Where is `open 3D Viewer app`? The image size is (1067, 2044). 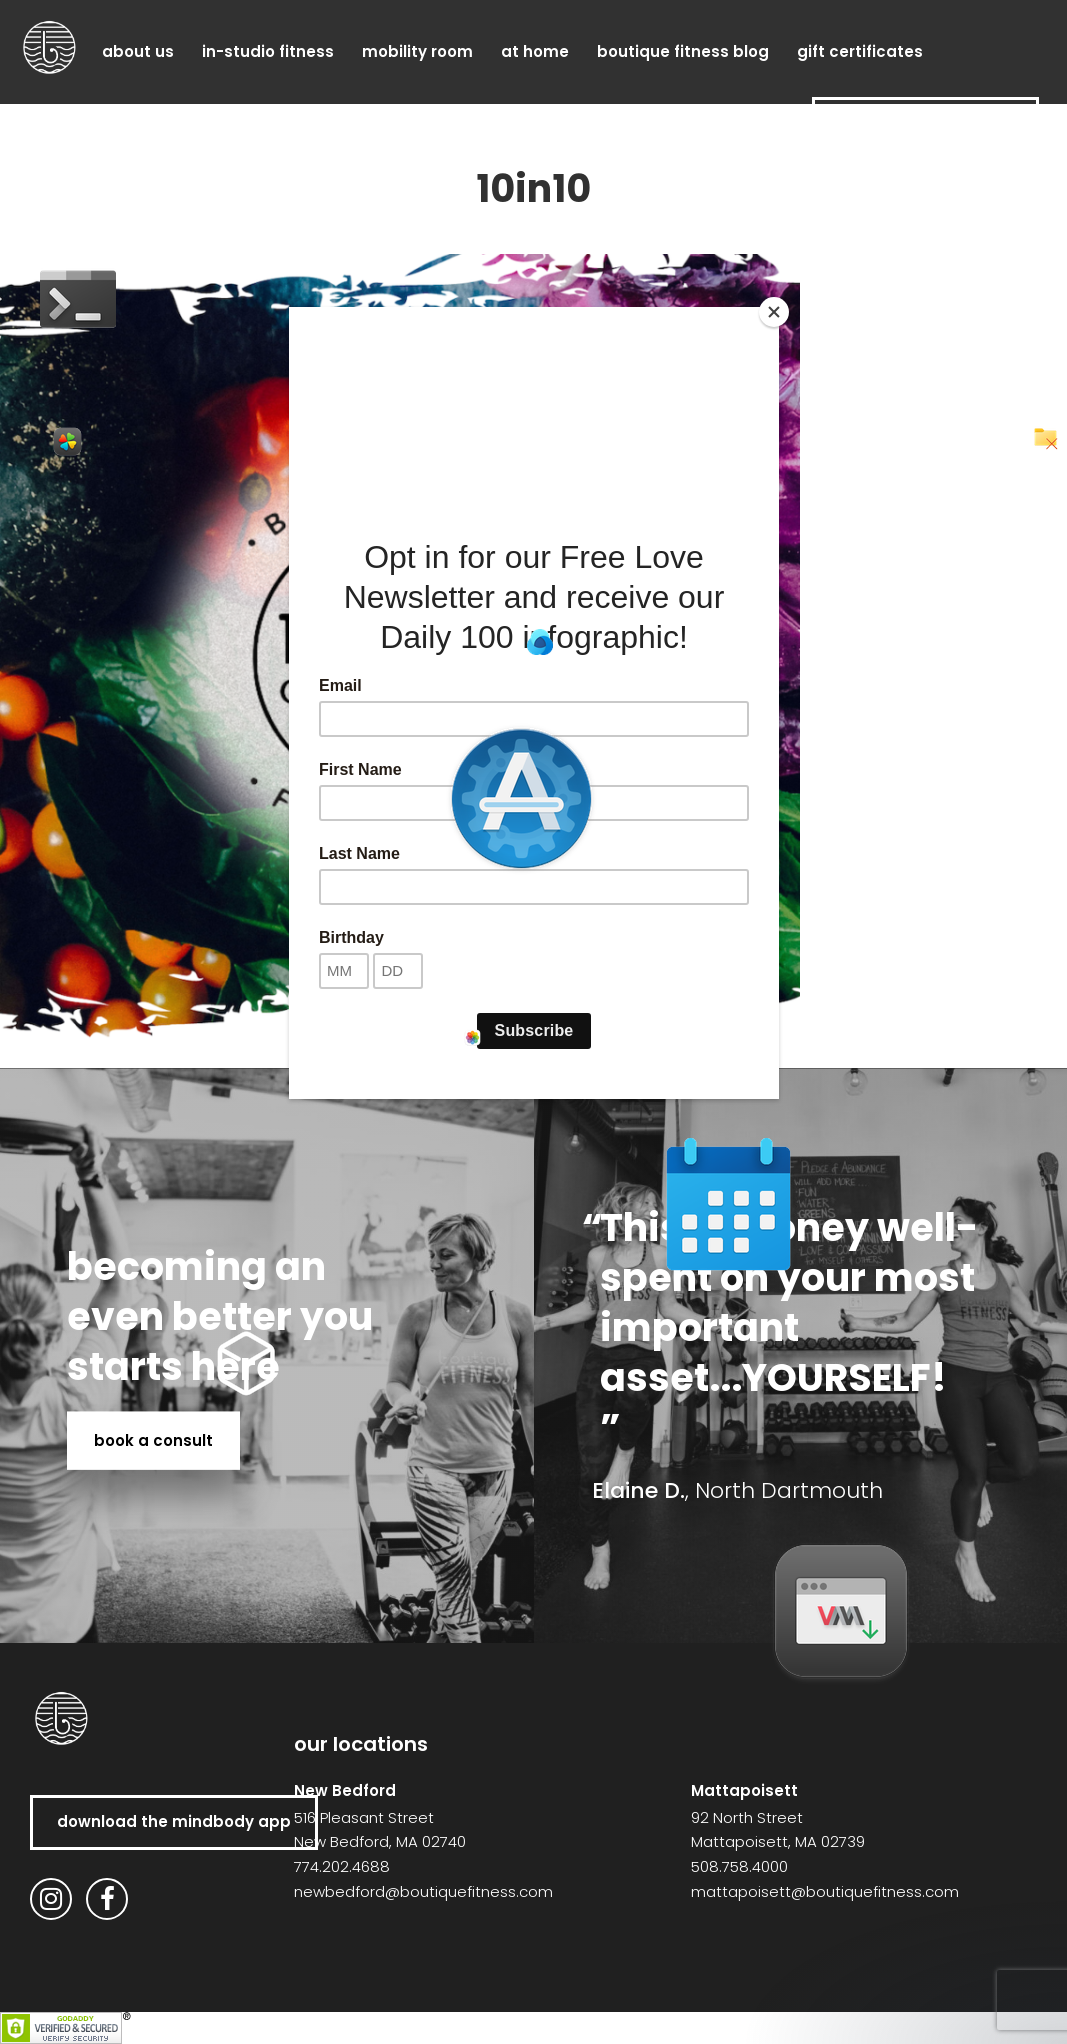 open 3D Viewer app is located at coordinates (246, 1363).